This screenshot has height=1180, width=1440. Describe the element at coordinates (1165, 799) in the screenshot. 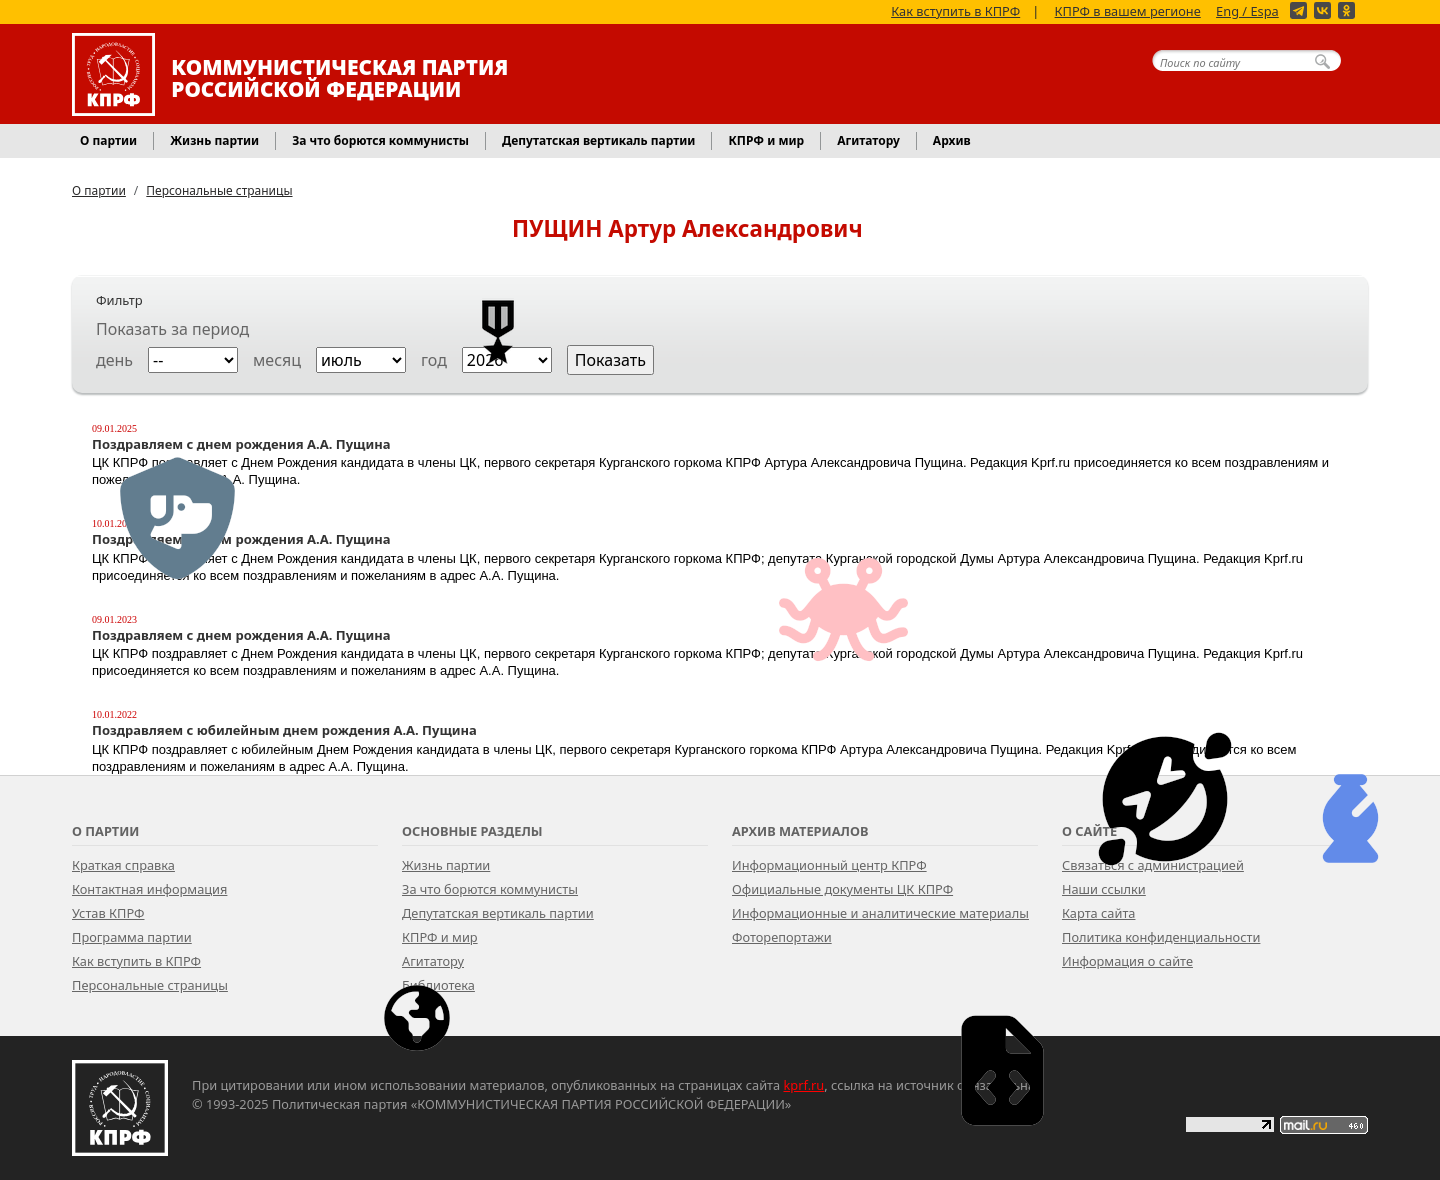

I see `react with a laughing emoji` at that location.